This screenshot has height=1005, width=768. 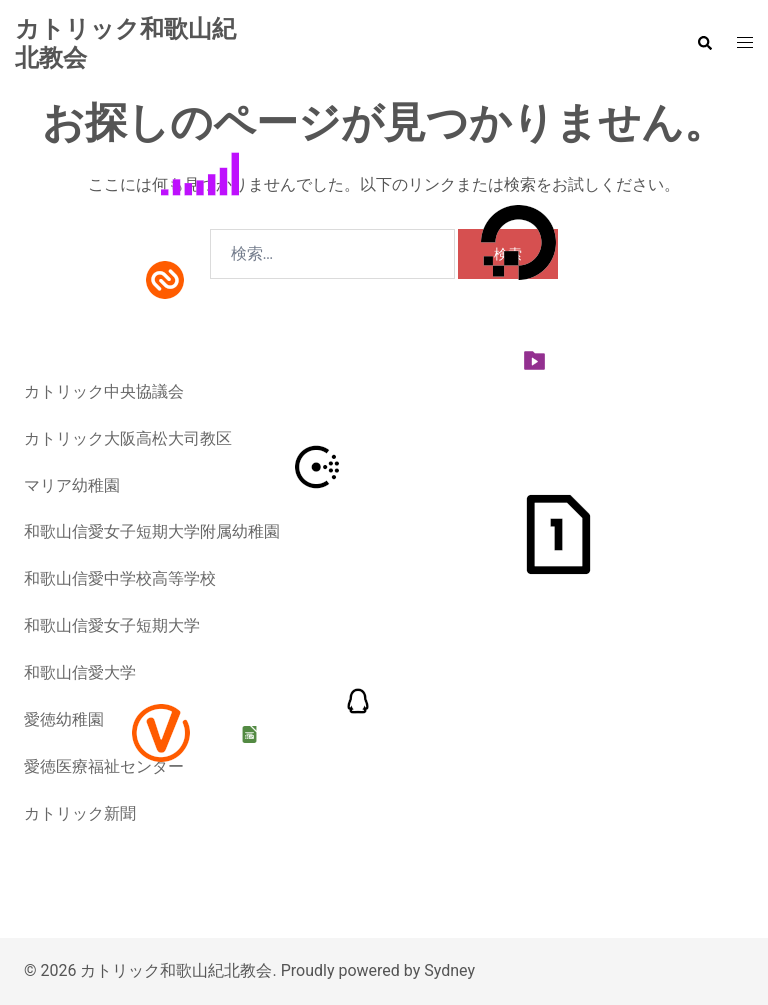 I want to click on semantic versioning (semver) logo, so click(x=161, y=733).